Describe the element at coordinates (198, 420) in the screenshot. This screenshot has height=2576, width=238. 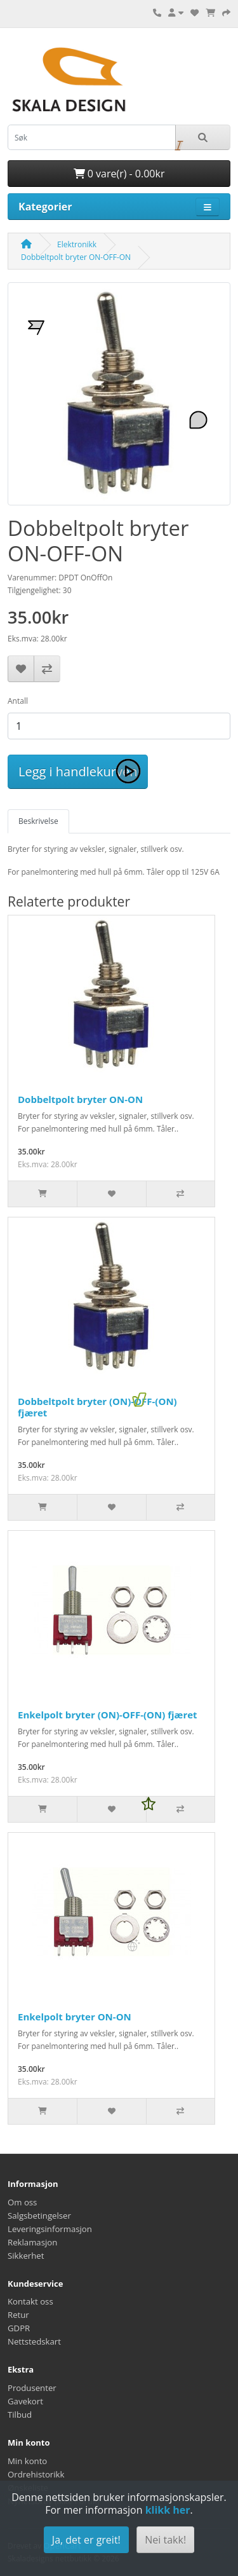
I see `open chat or messaging` at that location.